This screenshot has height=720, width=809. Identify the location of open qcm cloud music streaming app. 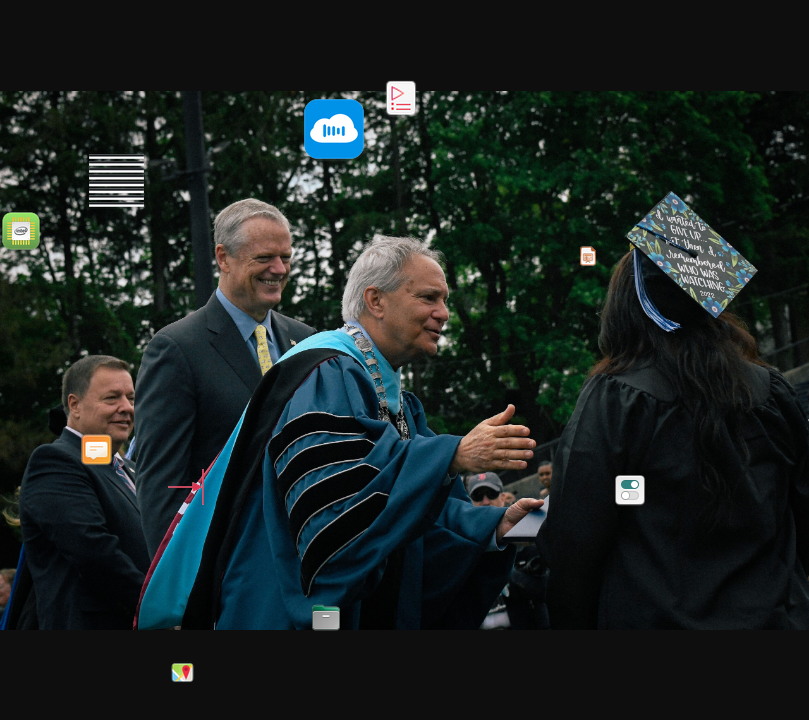
(334, 129).